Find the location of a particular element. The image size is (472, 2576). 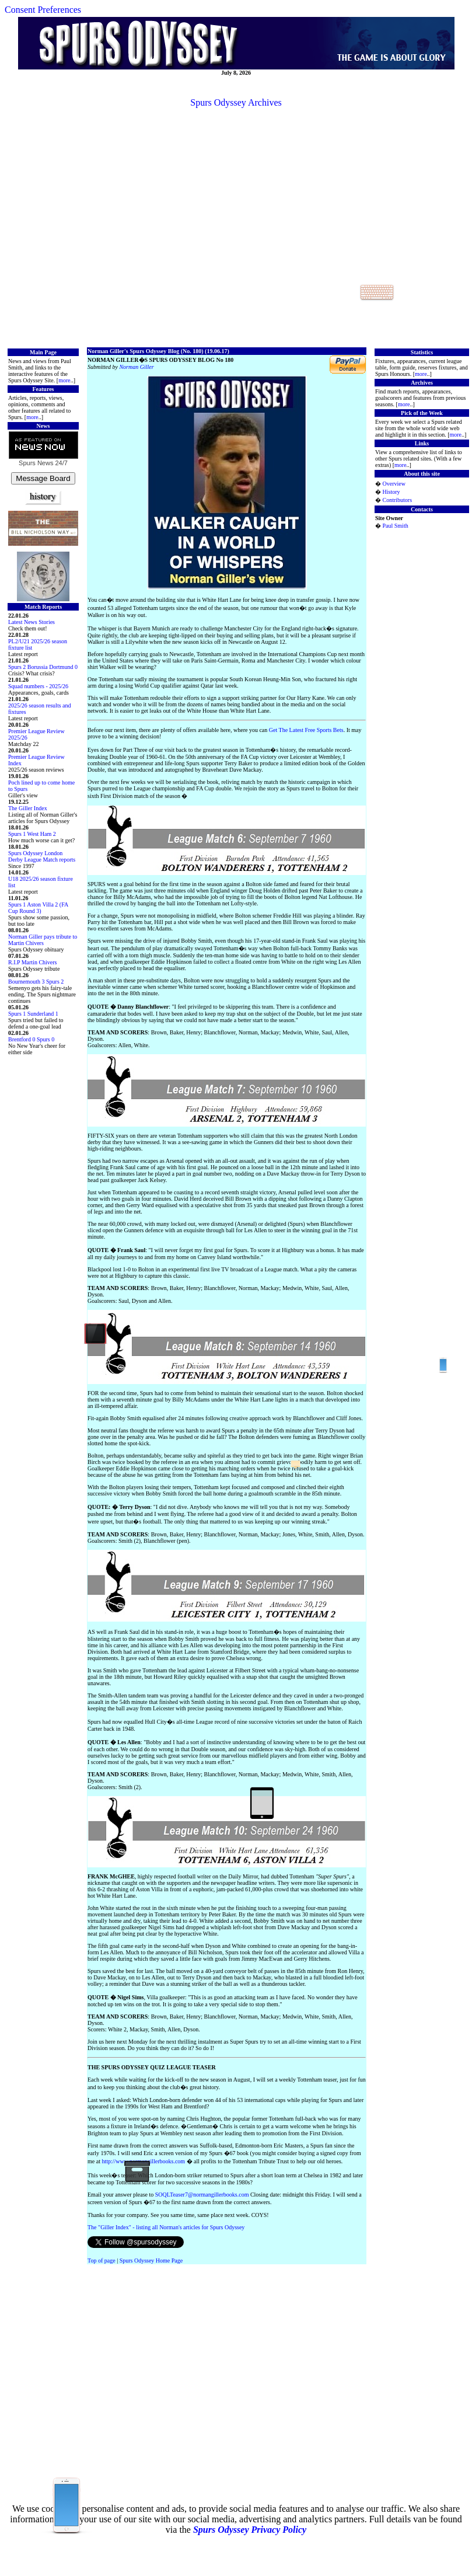

iPhone 7 device icon for system identification is located at coordinates (443, 1365).